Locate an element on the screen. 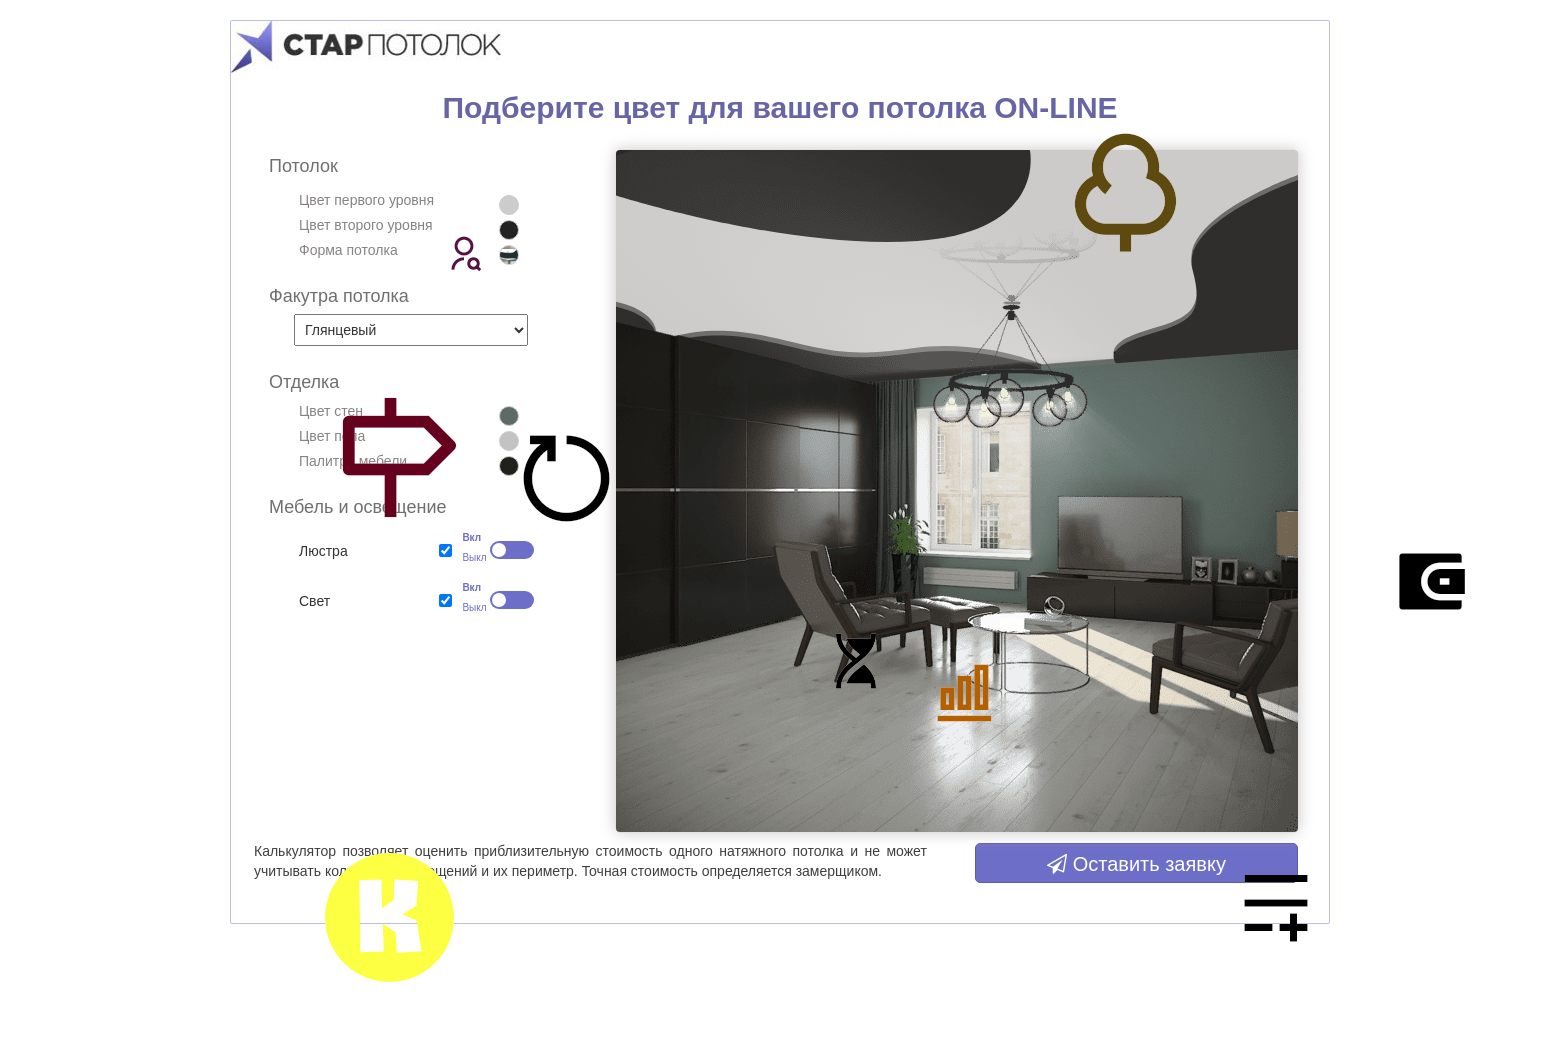 The width and height of the screenshot is (1560, 1051). access nature or environmental settings is located at coordinates (1125, 195).